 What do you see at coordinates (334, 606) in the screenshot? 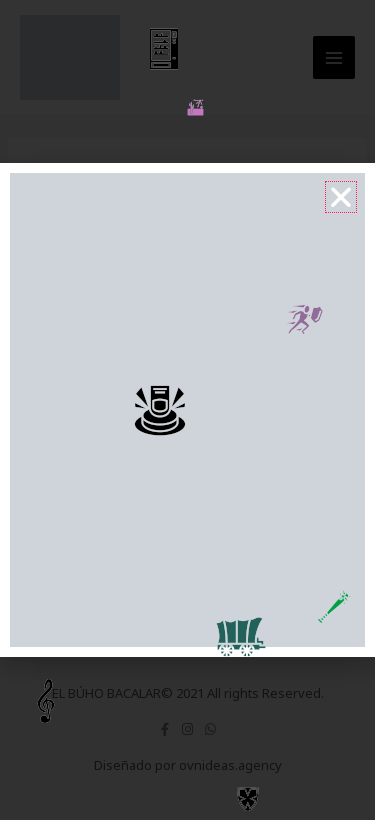
I see `select spiked bat as your weapon` at bounding box center [334, 606].